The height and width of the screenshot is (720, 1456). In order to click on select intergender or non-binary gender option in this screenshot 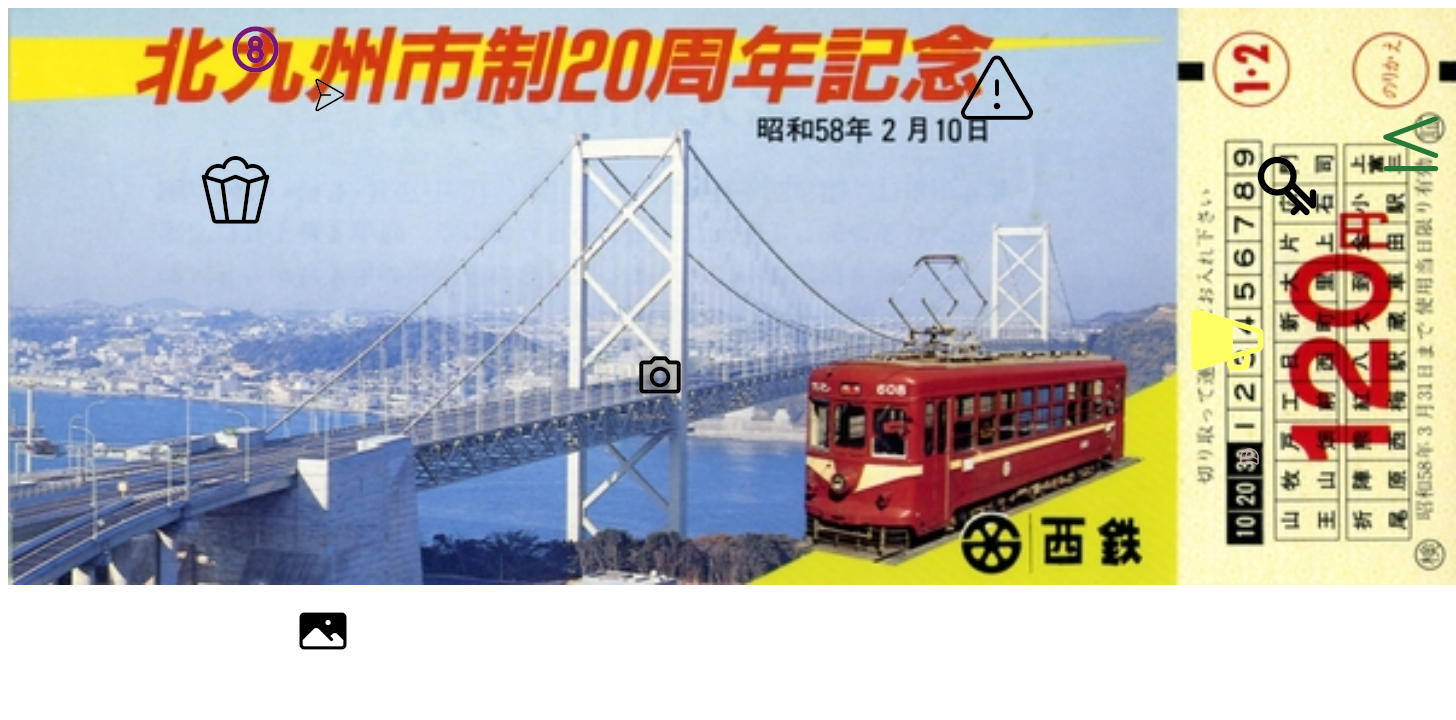, I will do `click(1287, 186)`.